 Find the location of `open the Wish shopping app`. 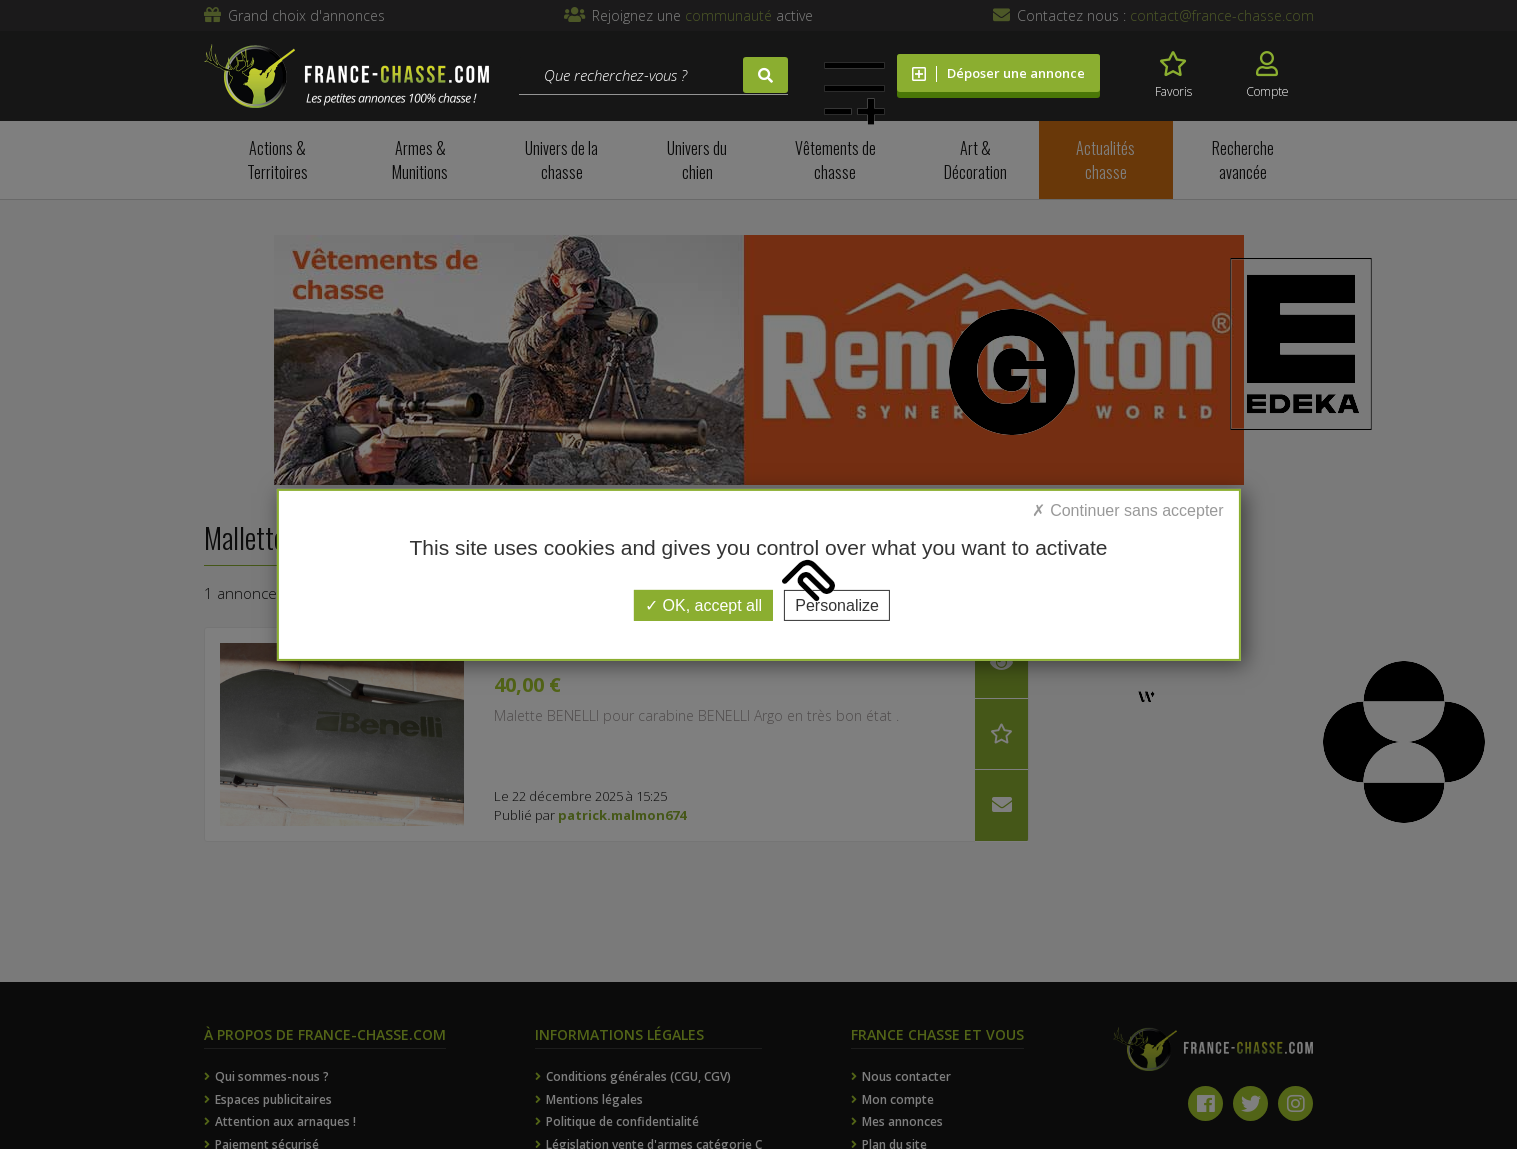

open the Wish shopping app is located at coordinates (1146, 696).